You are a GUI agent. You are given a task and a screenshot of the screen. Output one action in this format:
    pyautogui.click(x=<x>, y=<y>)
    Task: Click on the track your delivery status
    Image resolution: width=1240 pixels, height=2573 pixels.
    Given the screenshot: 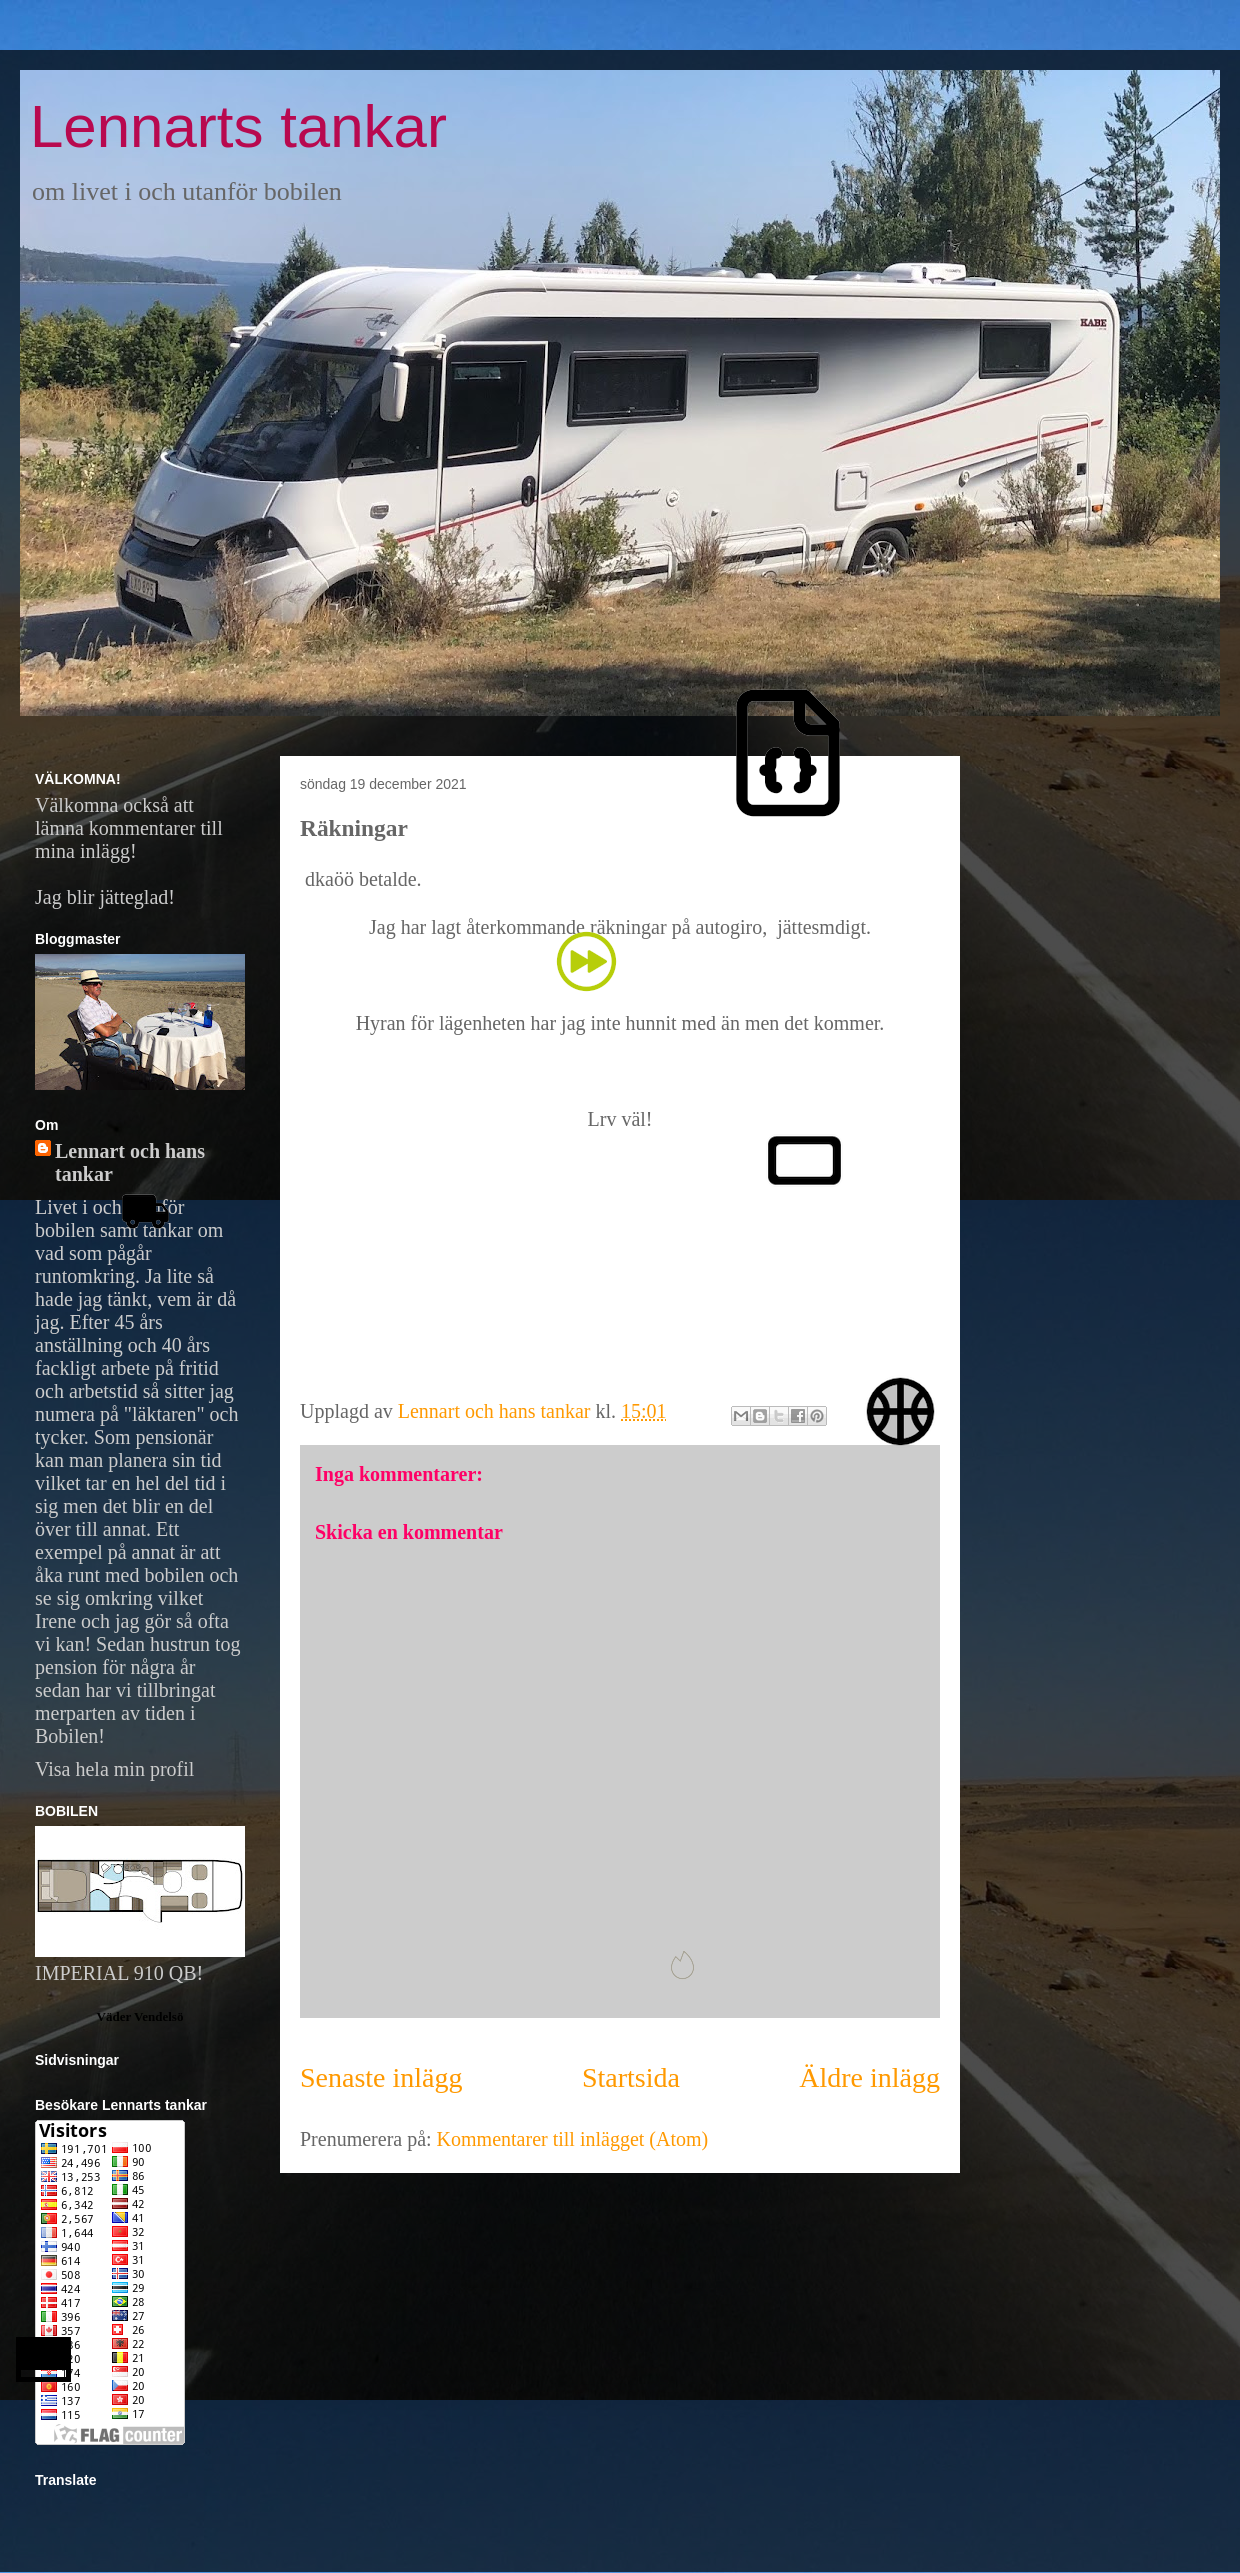 What is the action you would take?
    pyautogui.click(x=145, y=1211)
    